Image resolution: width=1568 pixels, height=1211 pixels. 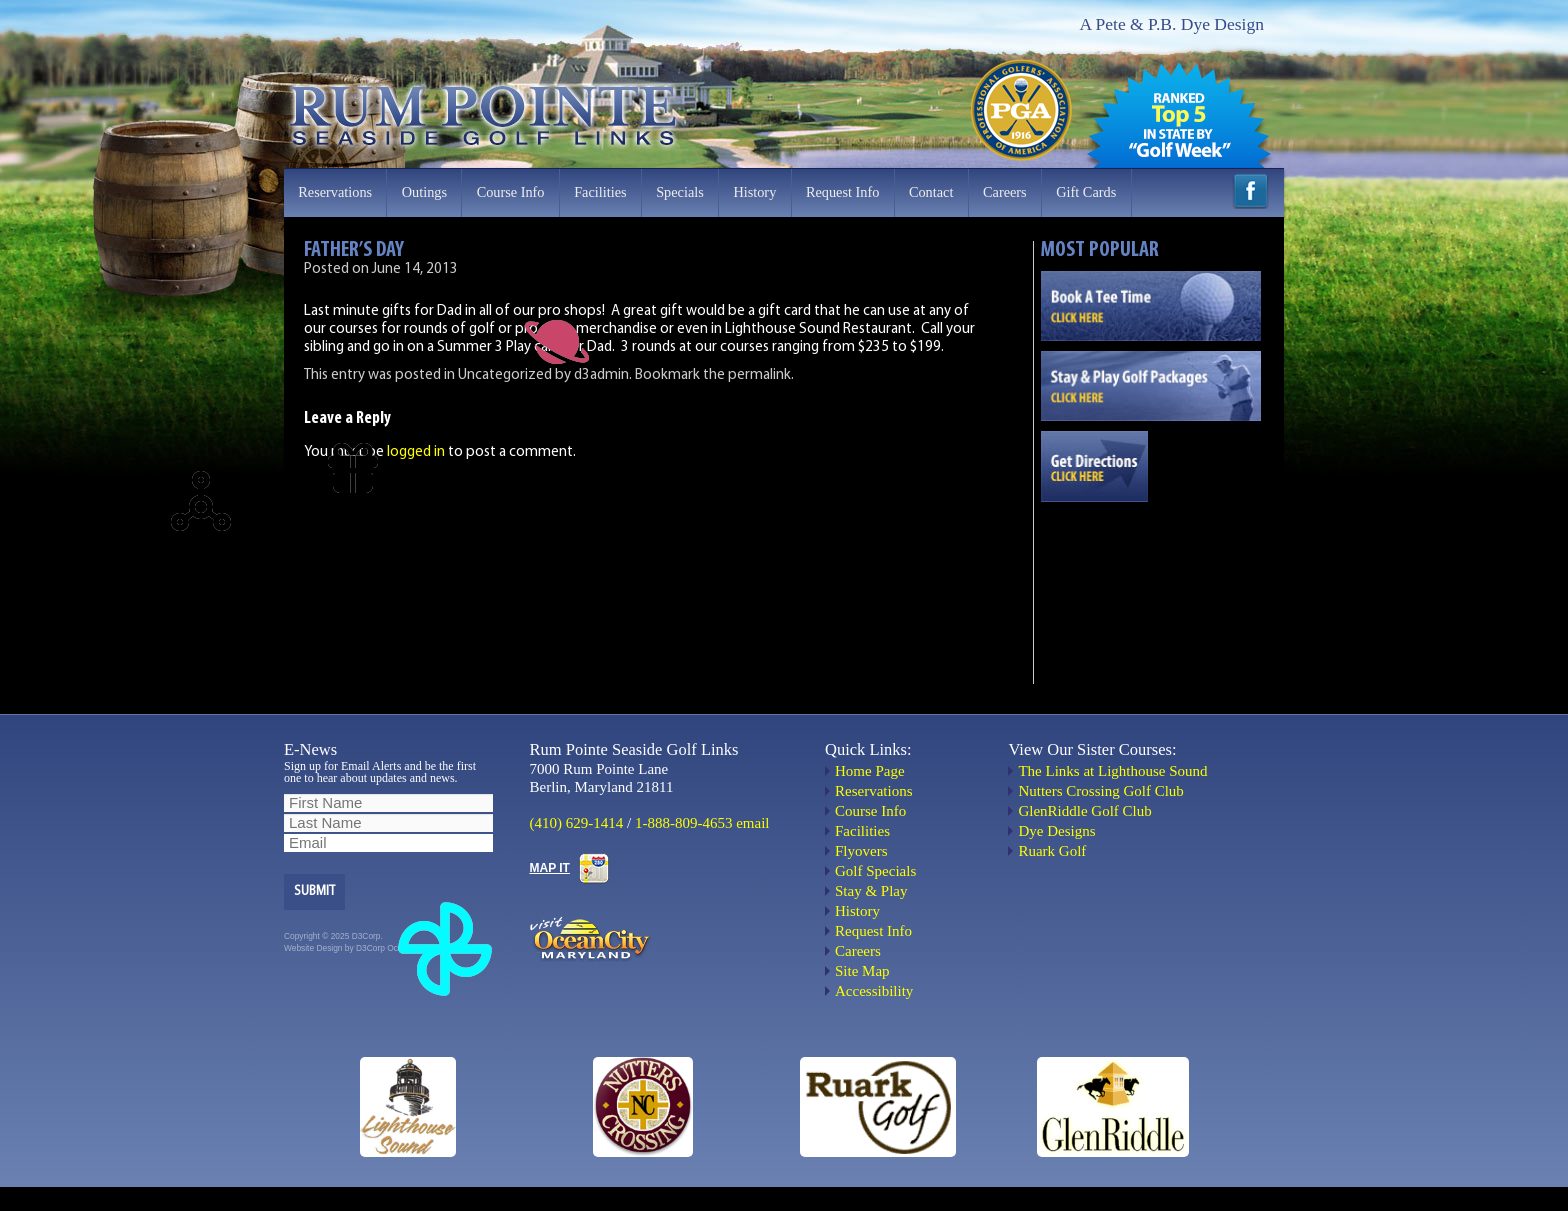 I want to click on access social network connections, so click(x=201, y=501).